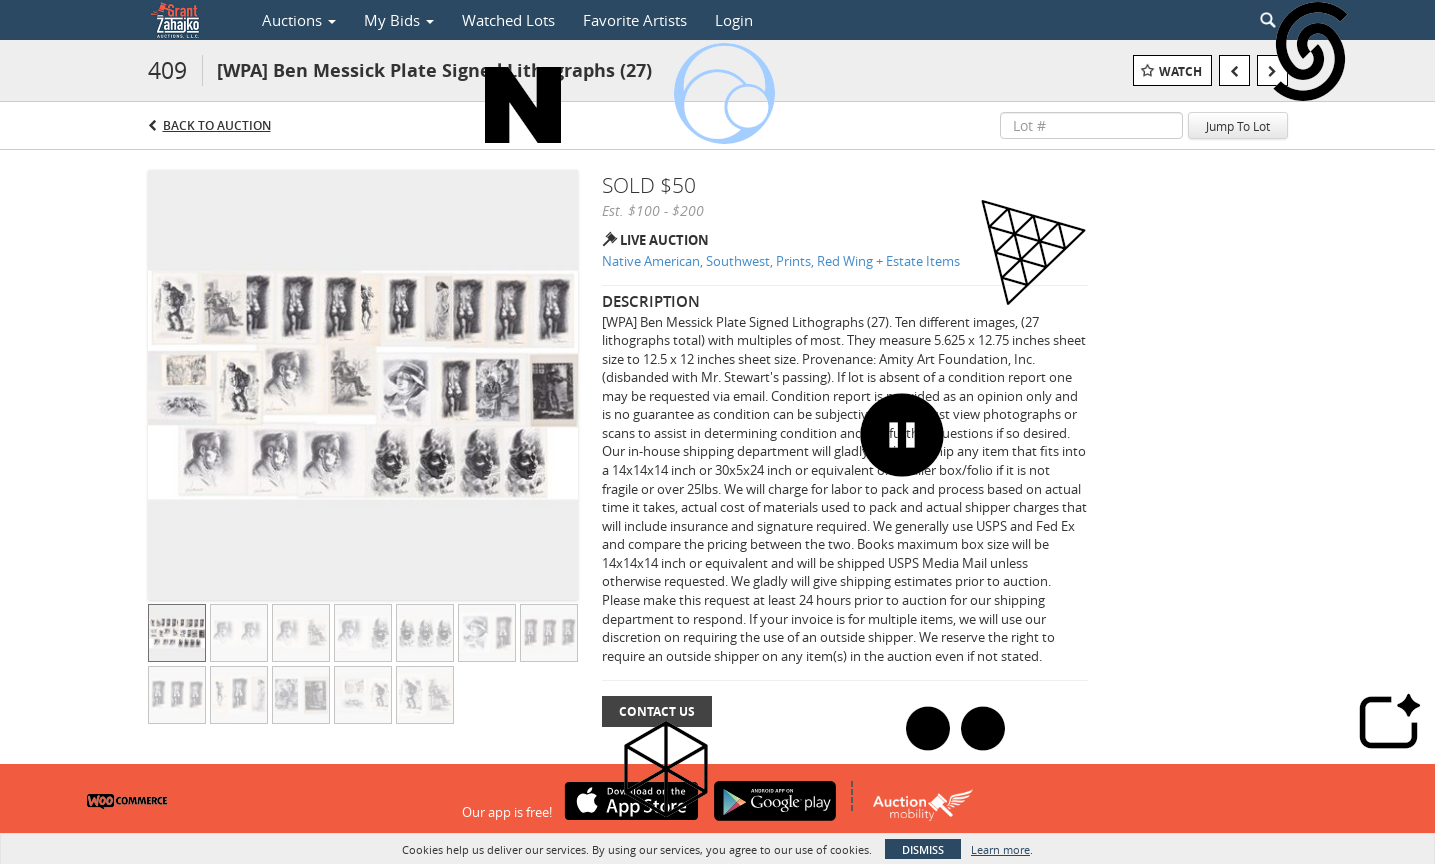 The width and height of the screenshot is (1435, 864). What do you see at coordinates (955, 728) in the screenshot?
I see `open Flickr app` at bounding box center [955, 728].